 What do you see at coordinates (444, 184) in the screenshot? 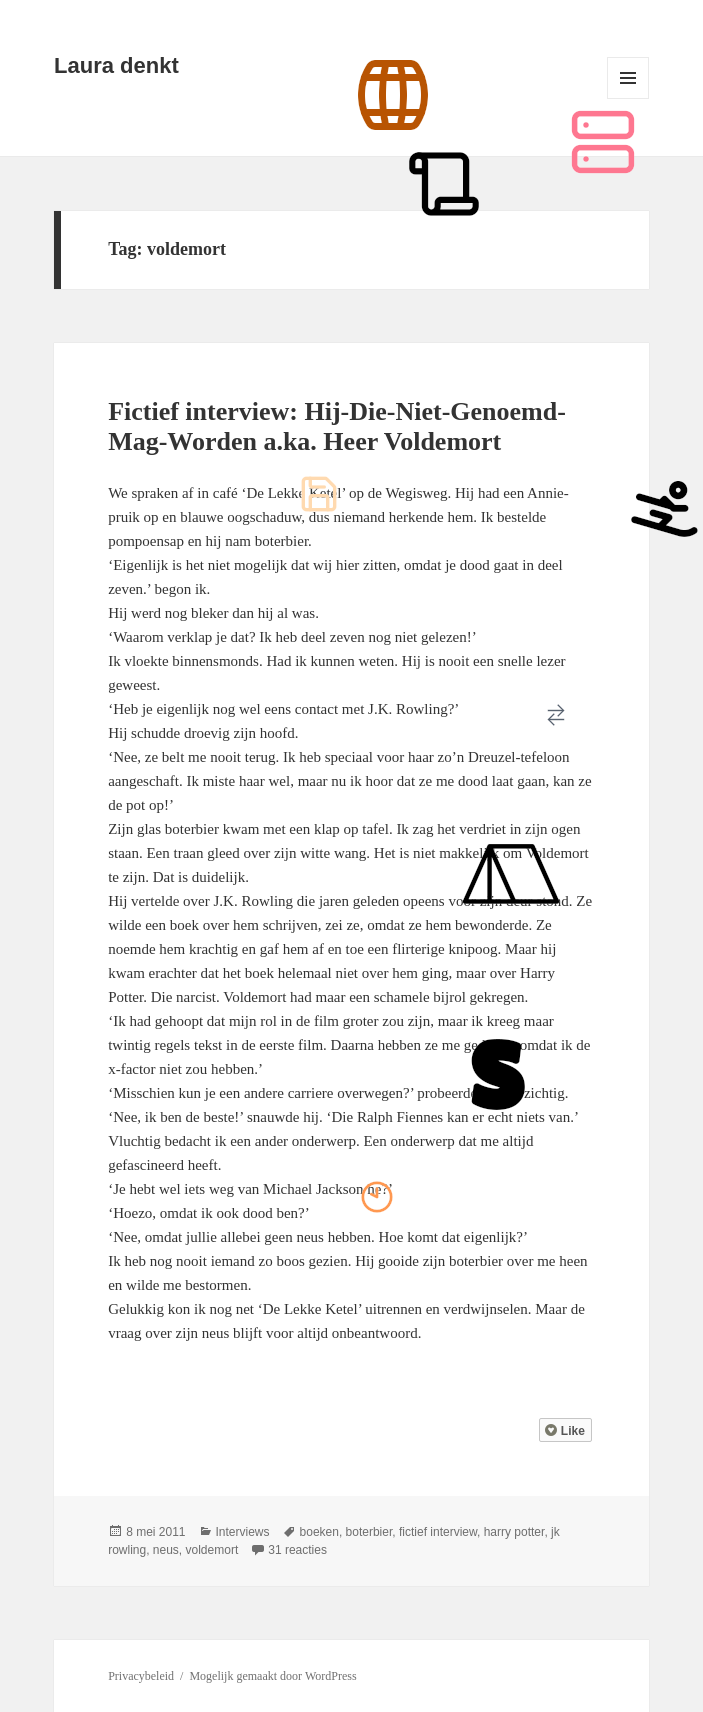
I see `view document or manuscript` at bounding box center [444, 184].